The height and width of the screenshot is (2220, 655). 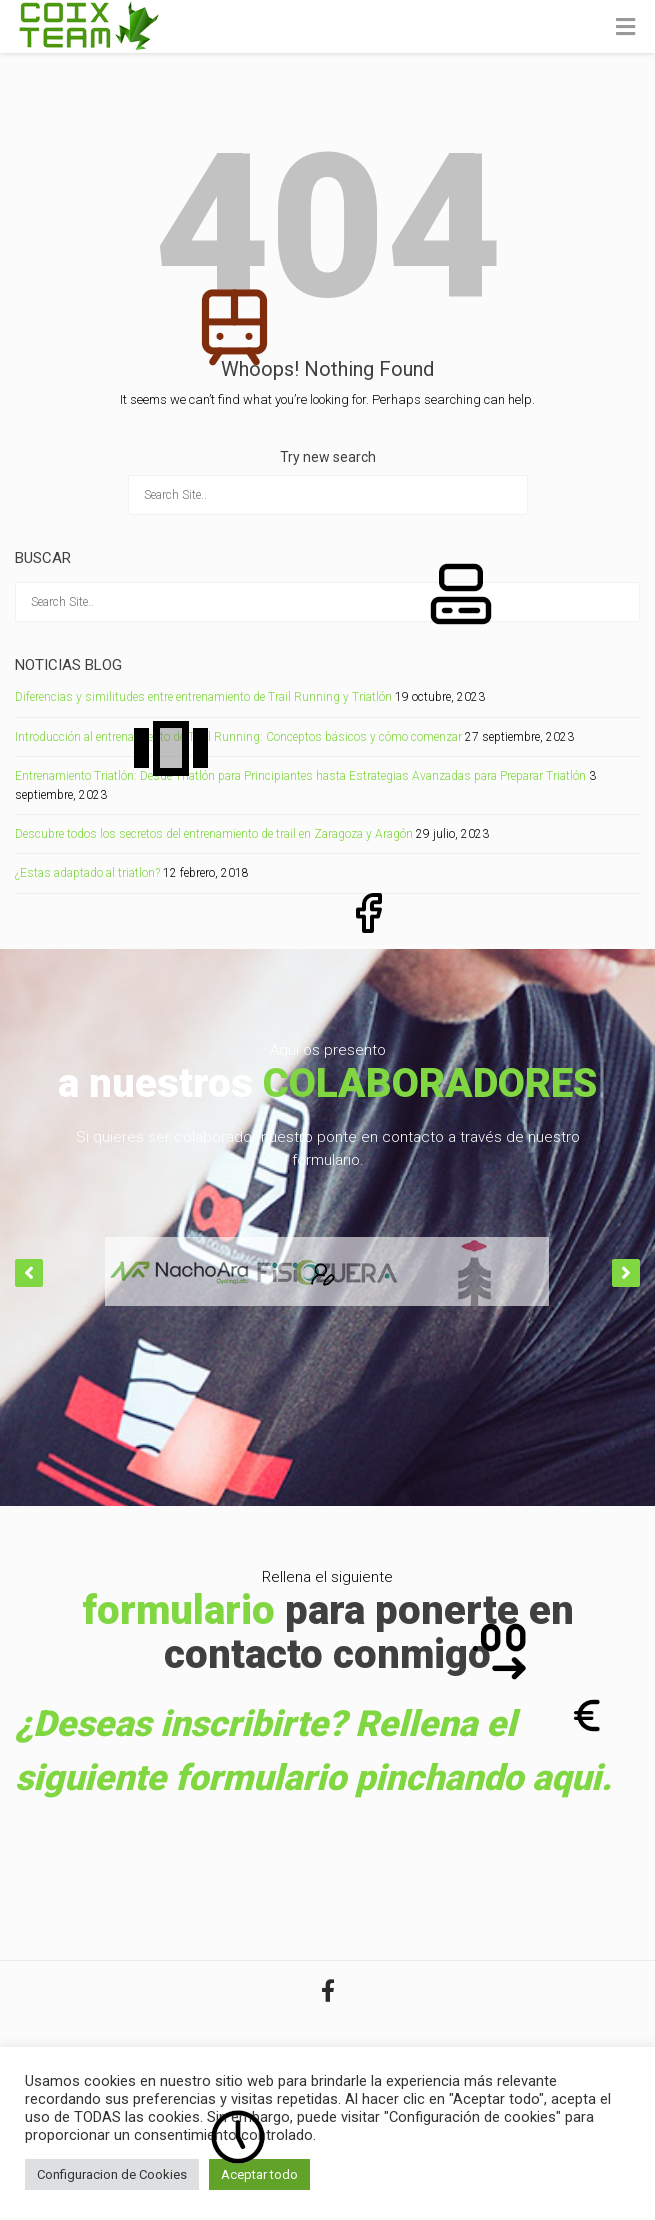 I want to click on move decimal places to the right, so click(x=500, y=1651).